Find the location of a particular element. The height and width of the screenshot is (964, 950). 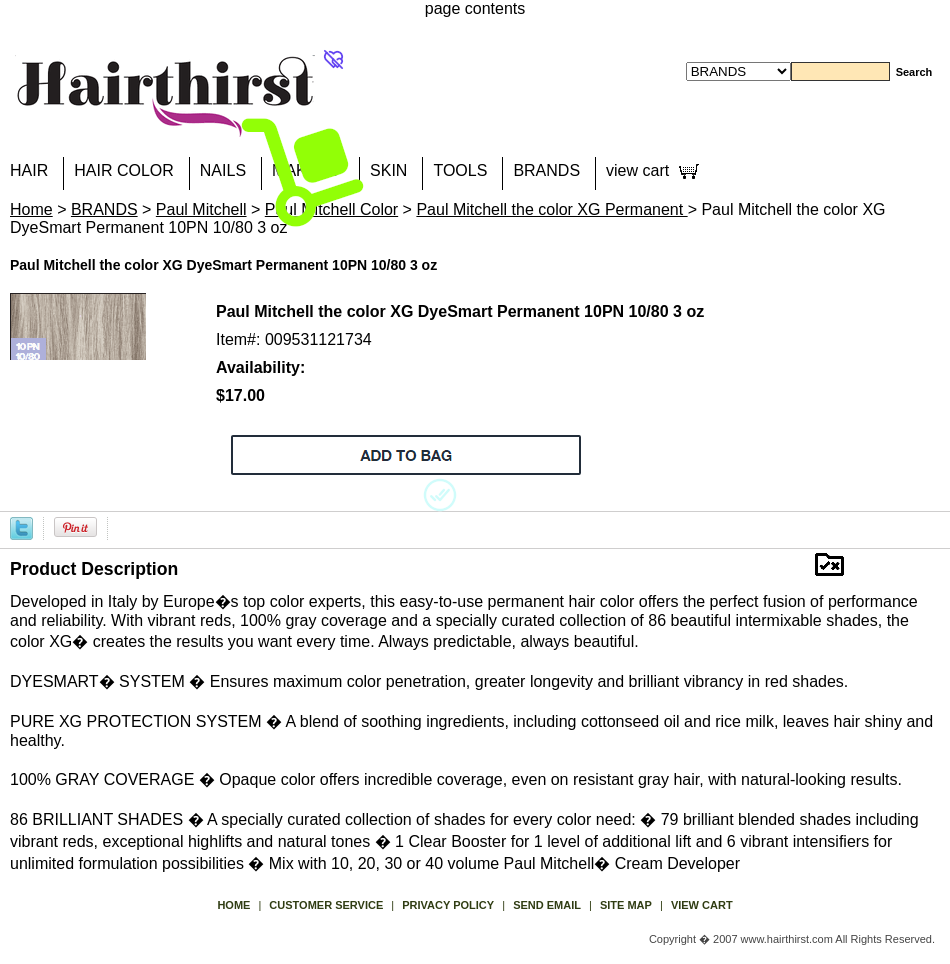

task or item marked as complete is located at coordinates (440, 495).